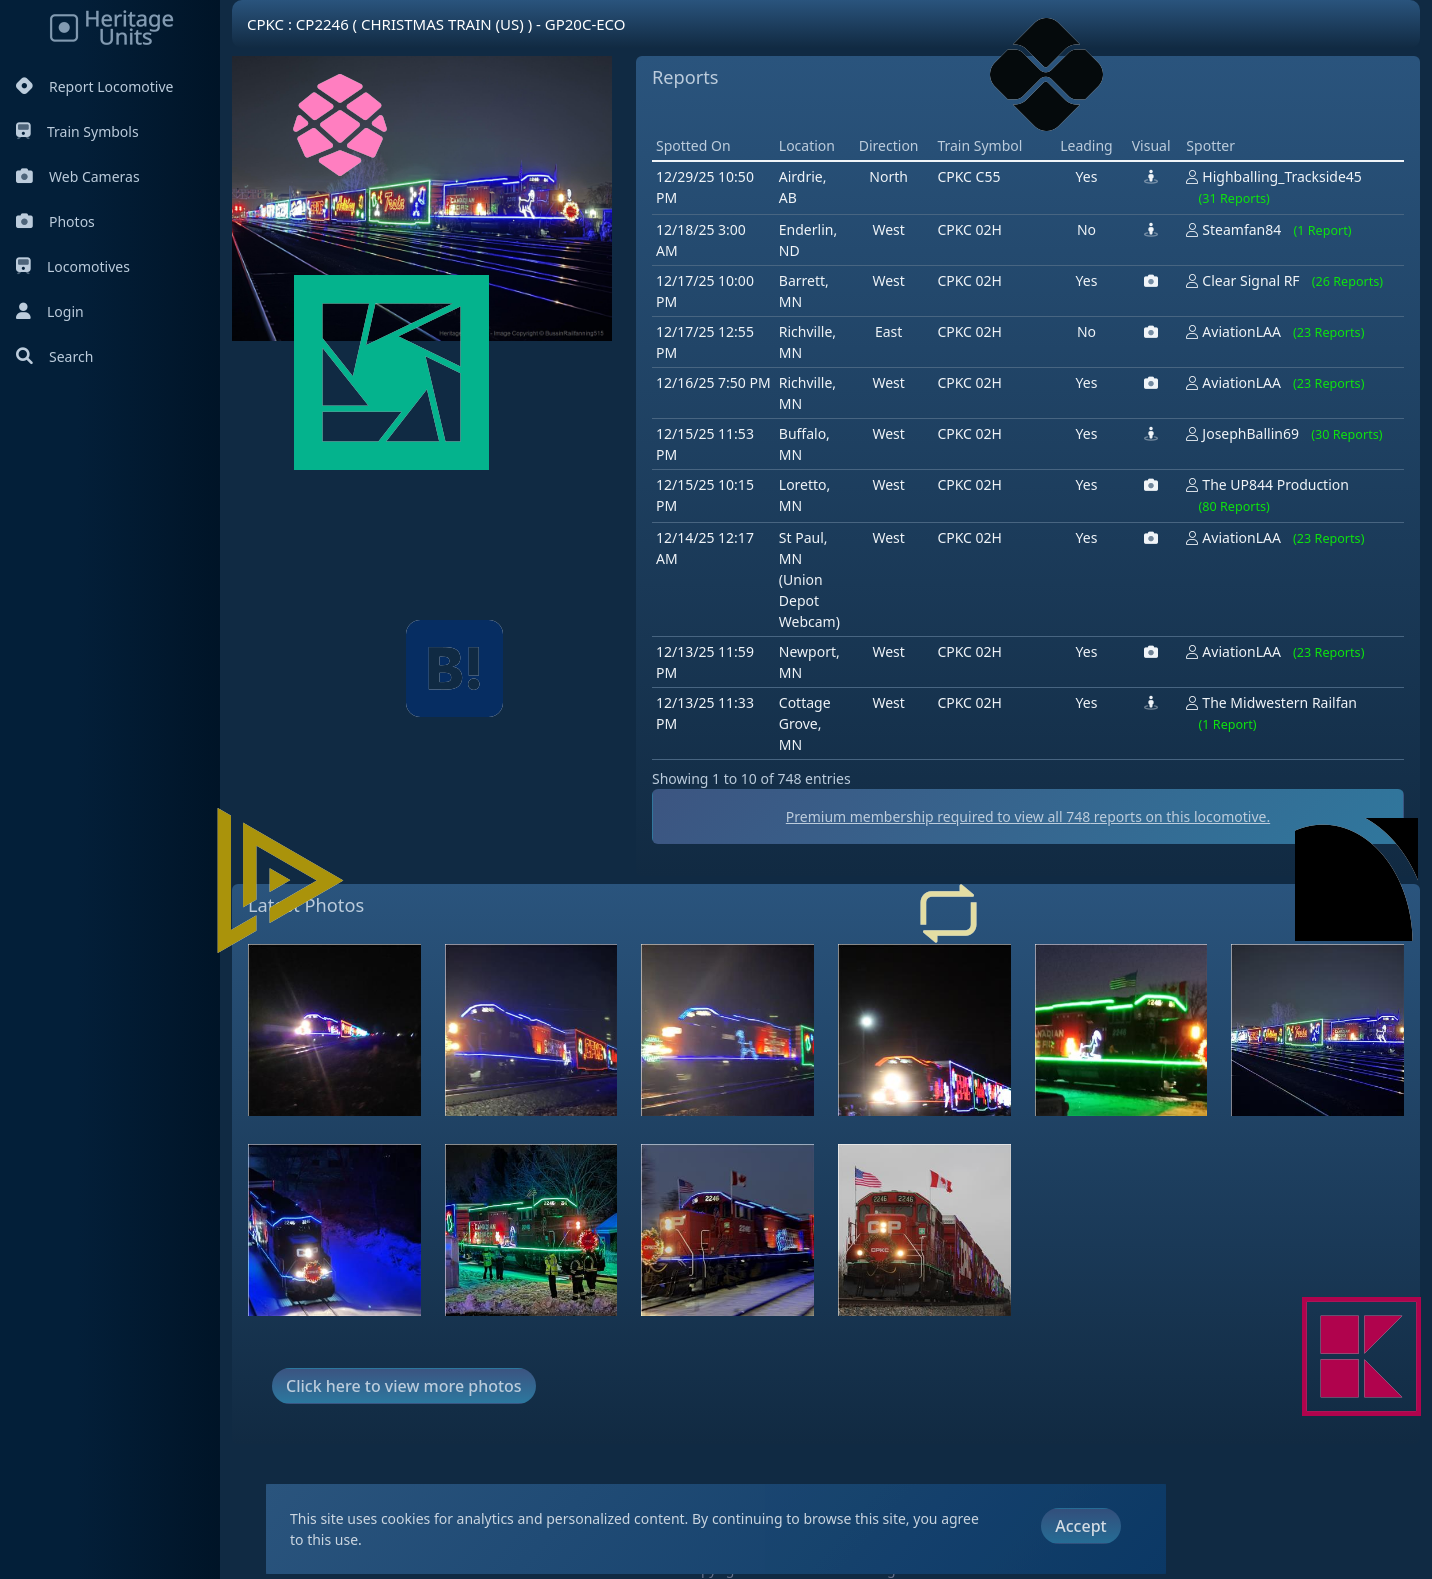 The image size is (1432, 1579). What do you see at coordinates (1361, 1356) in the screenshot?
I see `open the Kaufland app` at bounding box center [1361, 1356].